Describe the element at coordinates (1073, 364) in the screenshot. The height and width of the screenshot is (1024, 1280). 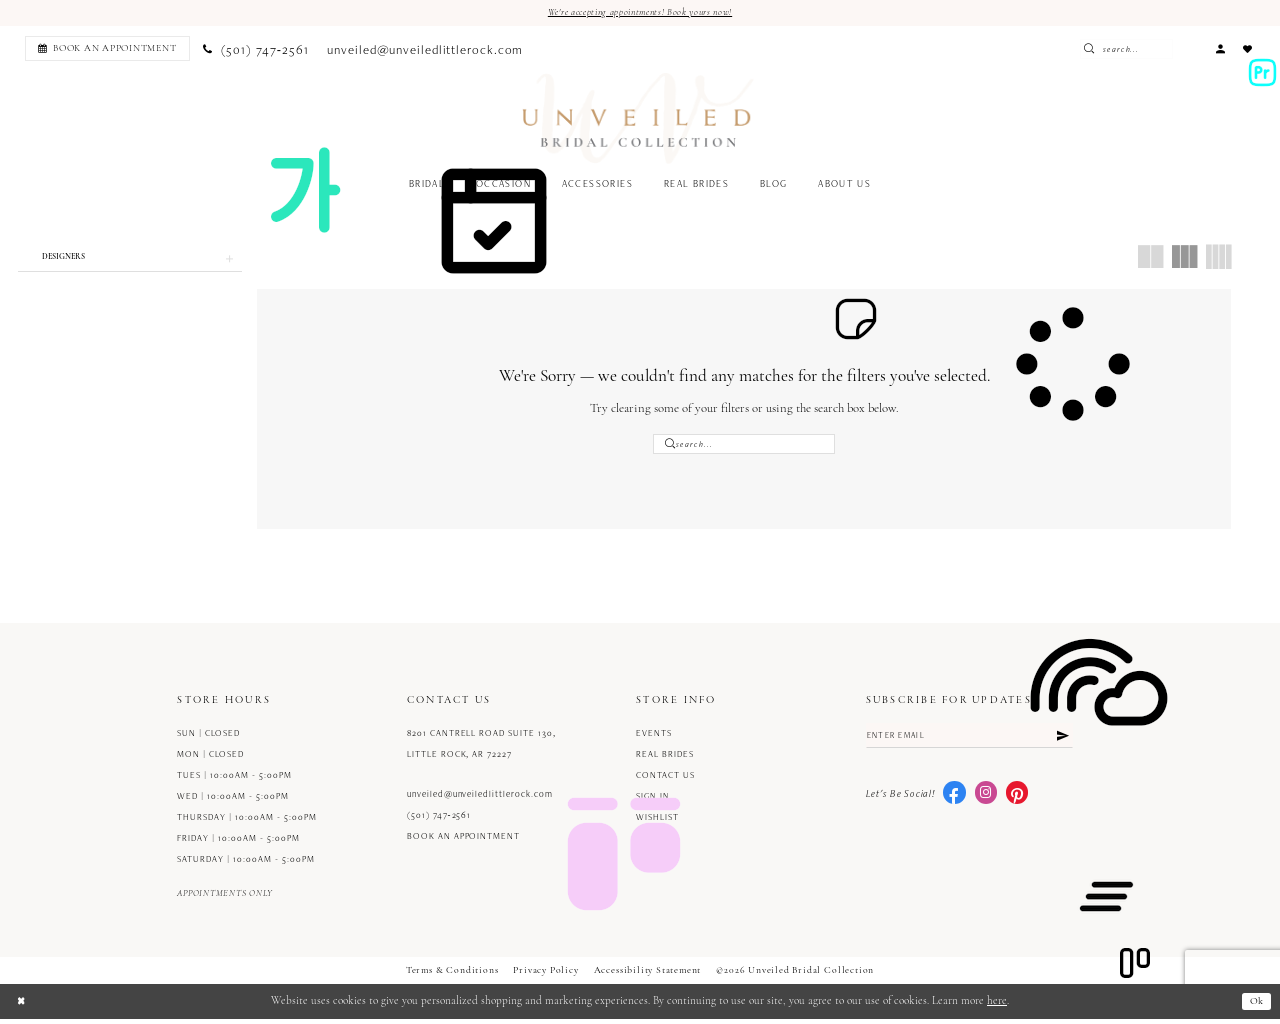
I see `indicates content is loading` at that location.